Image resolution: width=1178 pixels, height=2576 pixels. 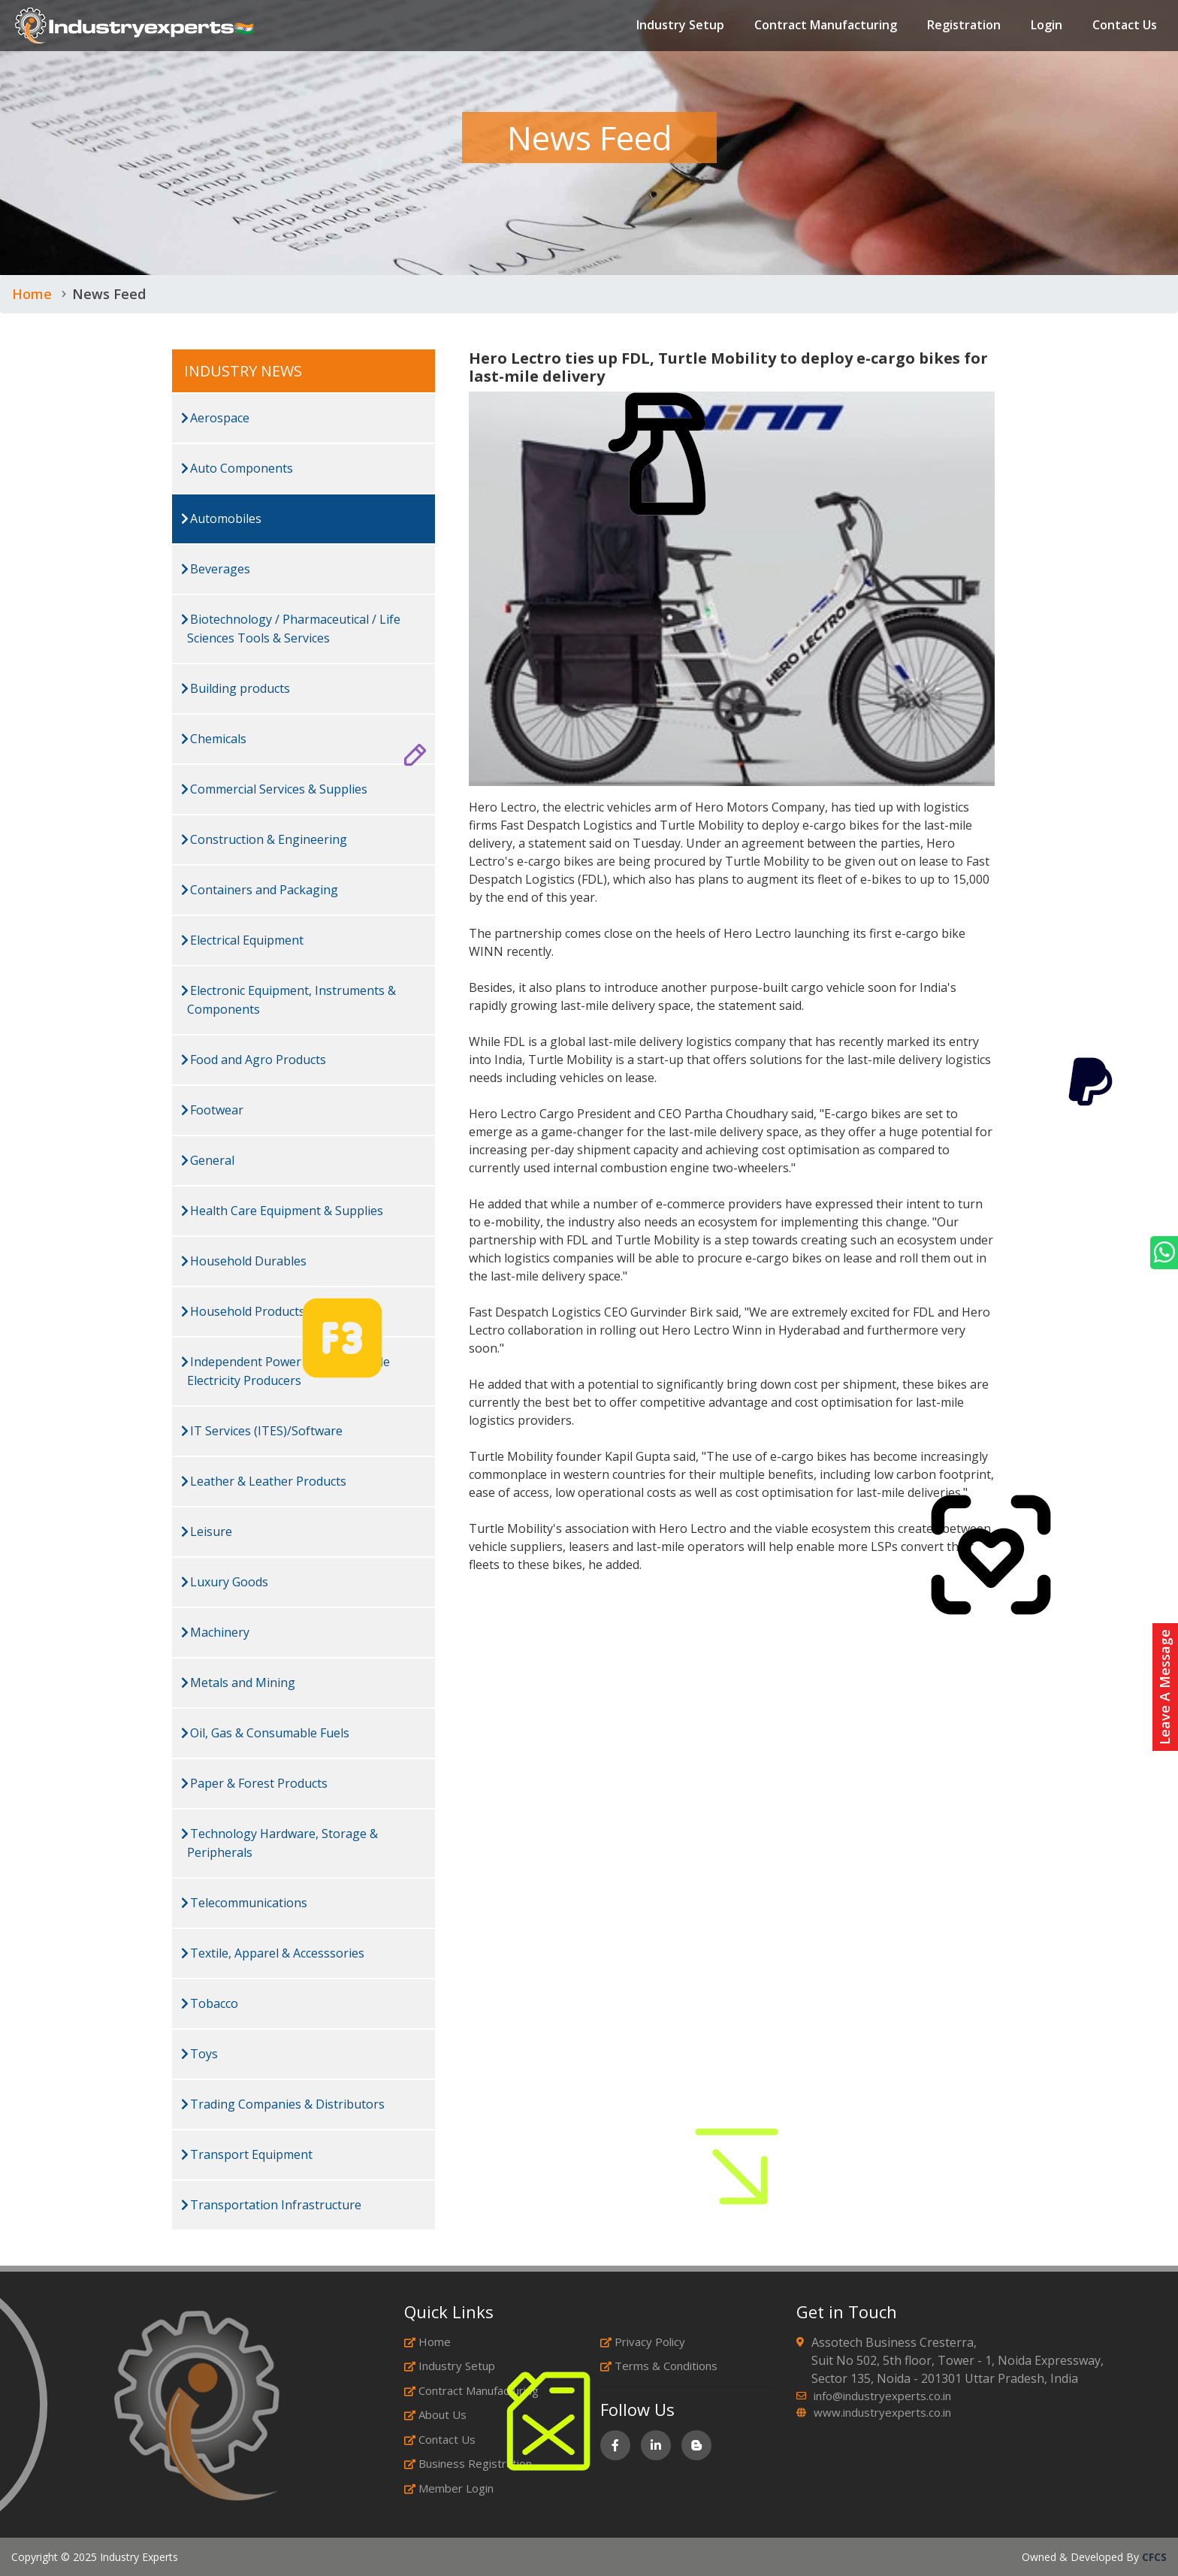 I want to click on access cleaning or housekeeping tools, so click(x=661, y=454).